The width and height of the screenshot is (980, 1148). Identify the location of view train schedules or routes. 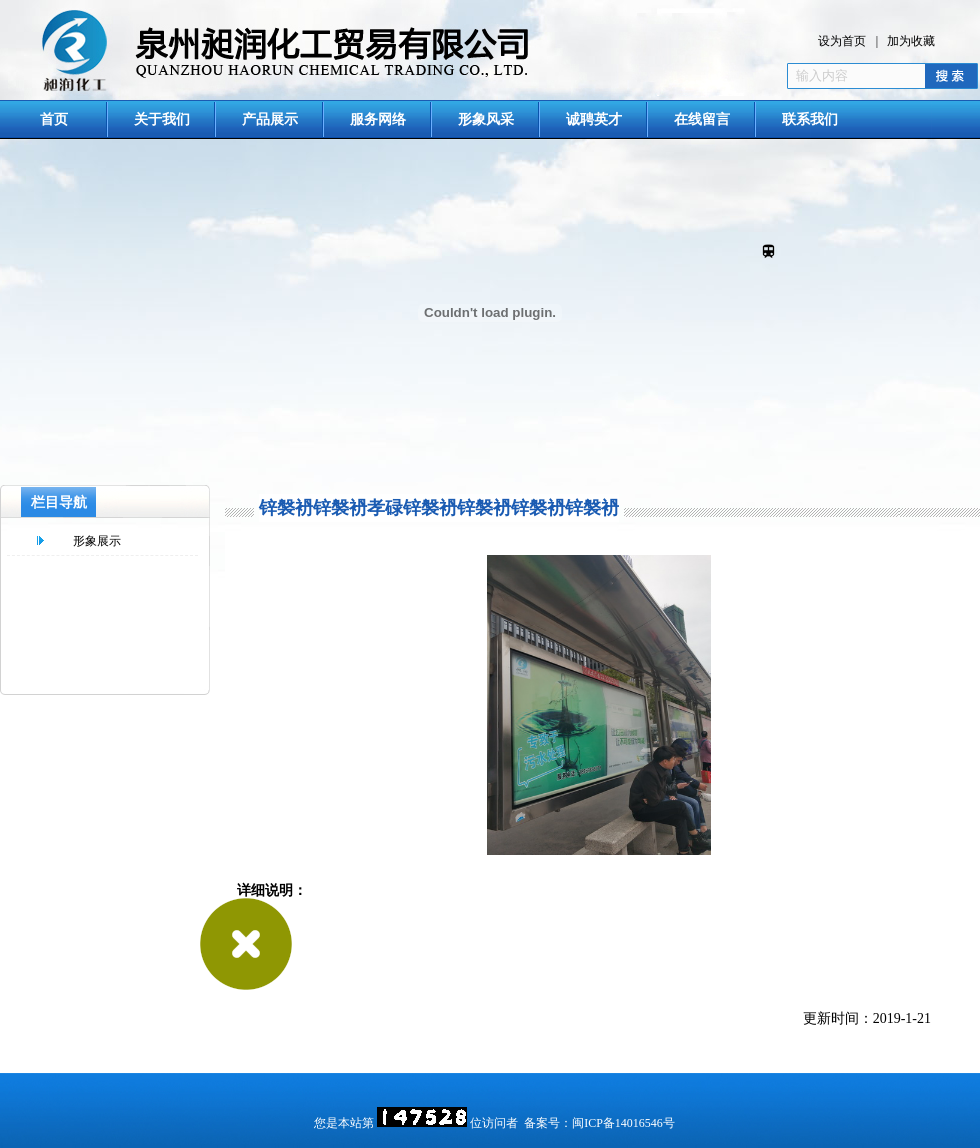
(768, 251).